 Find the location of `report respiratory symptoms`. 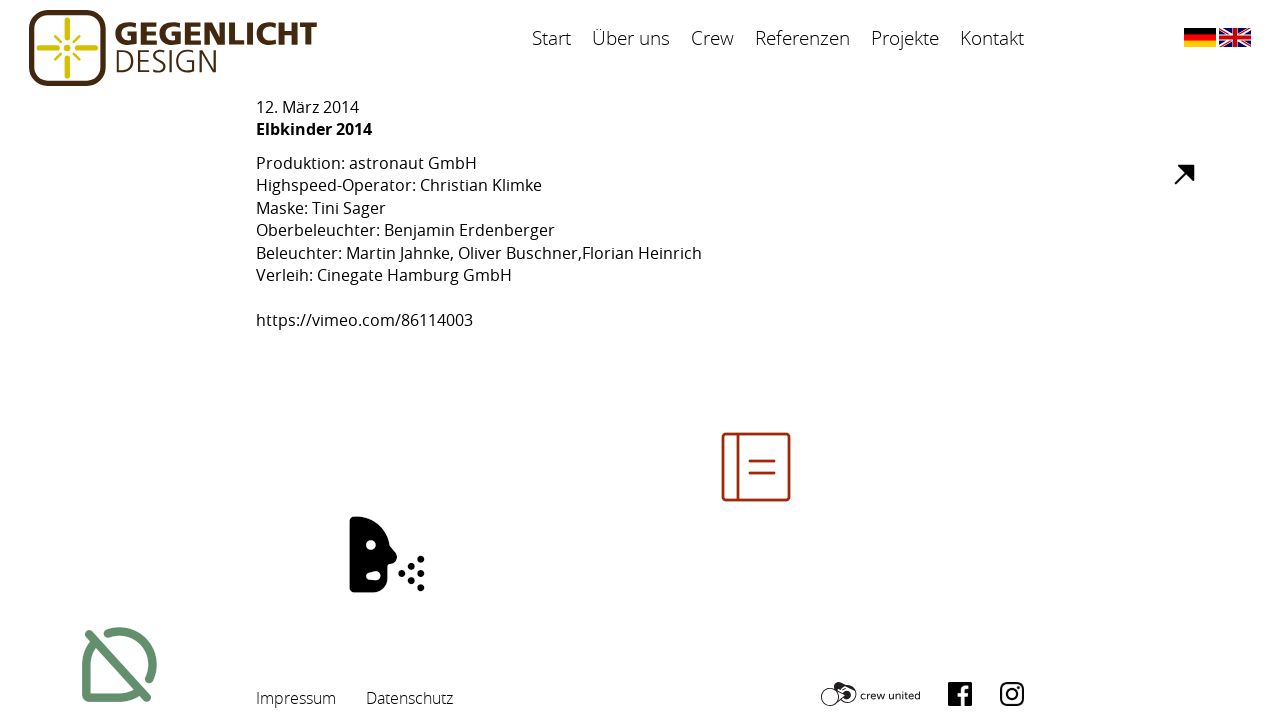

report respiratory symptoms is located at coordinates (387, 554).